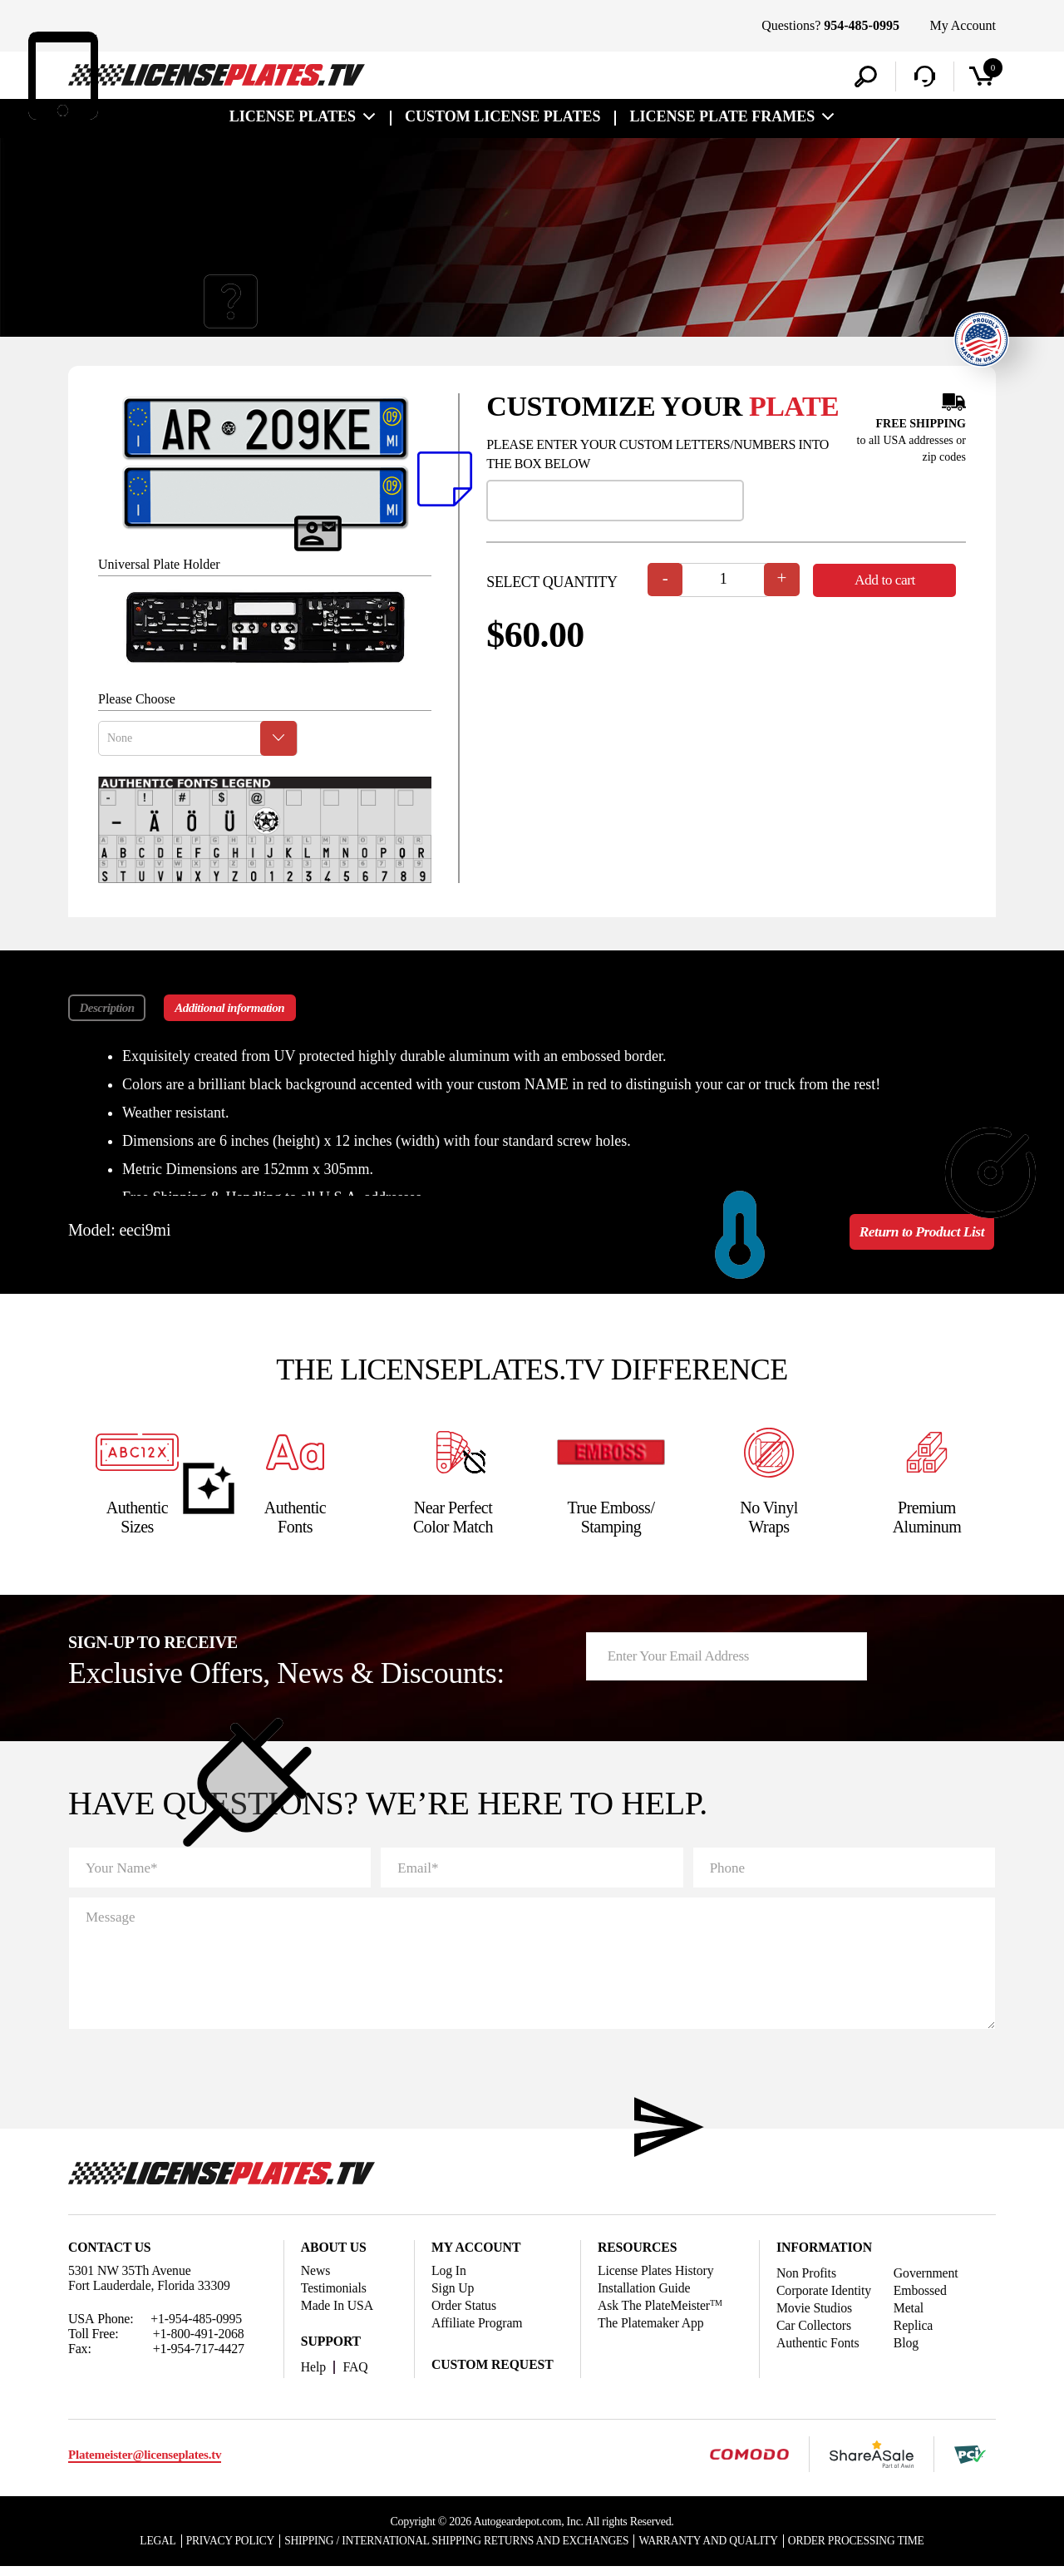 Image resolution: width=1064 pixels, height=2576 pixels. Describe the element at coordinates (990, 1172) in the screenshot. I see `view performance metrics or usage statistics` at that location.